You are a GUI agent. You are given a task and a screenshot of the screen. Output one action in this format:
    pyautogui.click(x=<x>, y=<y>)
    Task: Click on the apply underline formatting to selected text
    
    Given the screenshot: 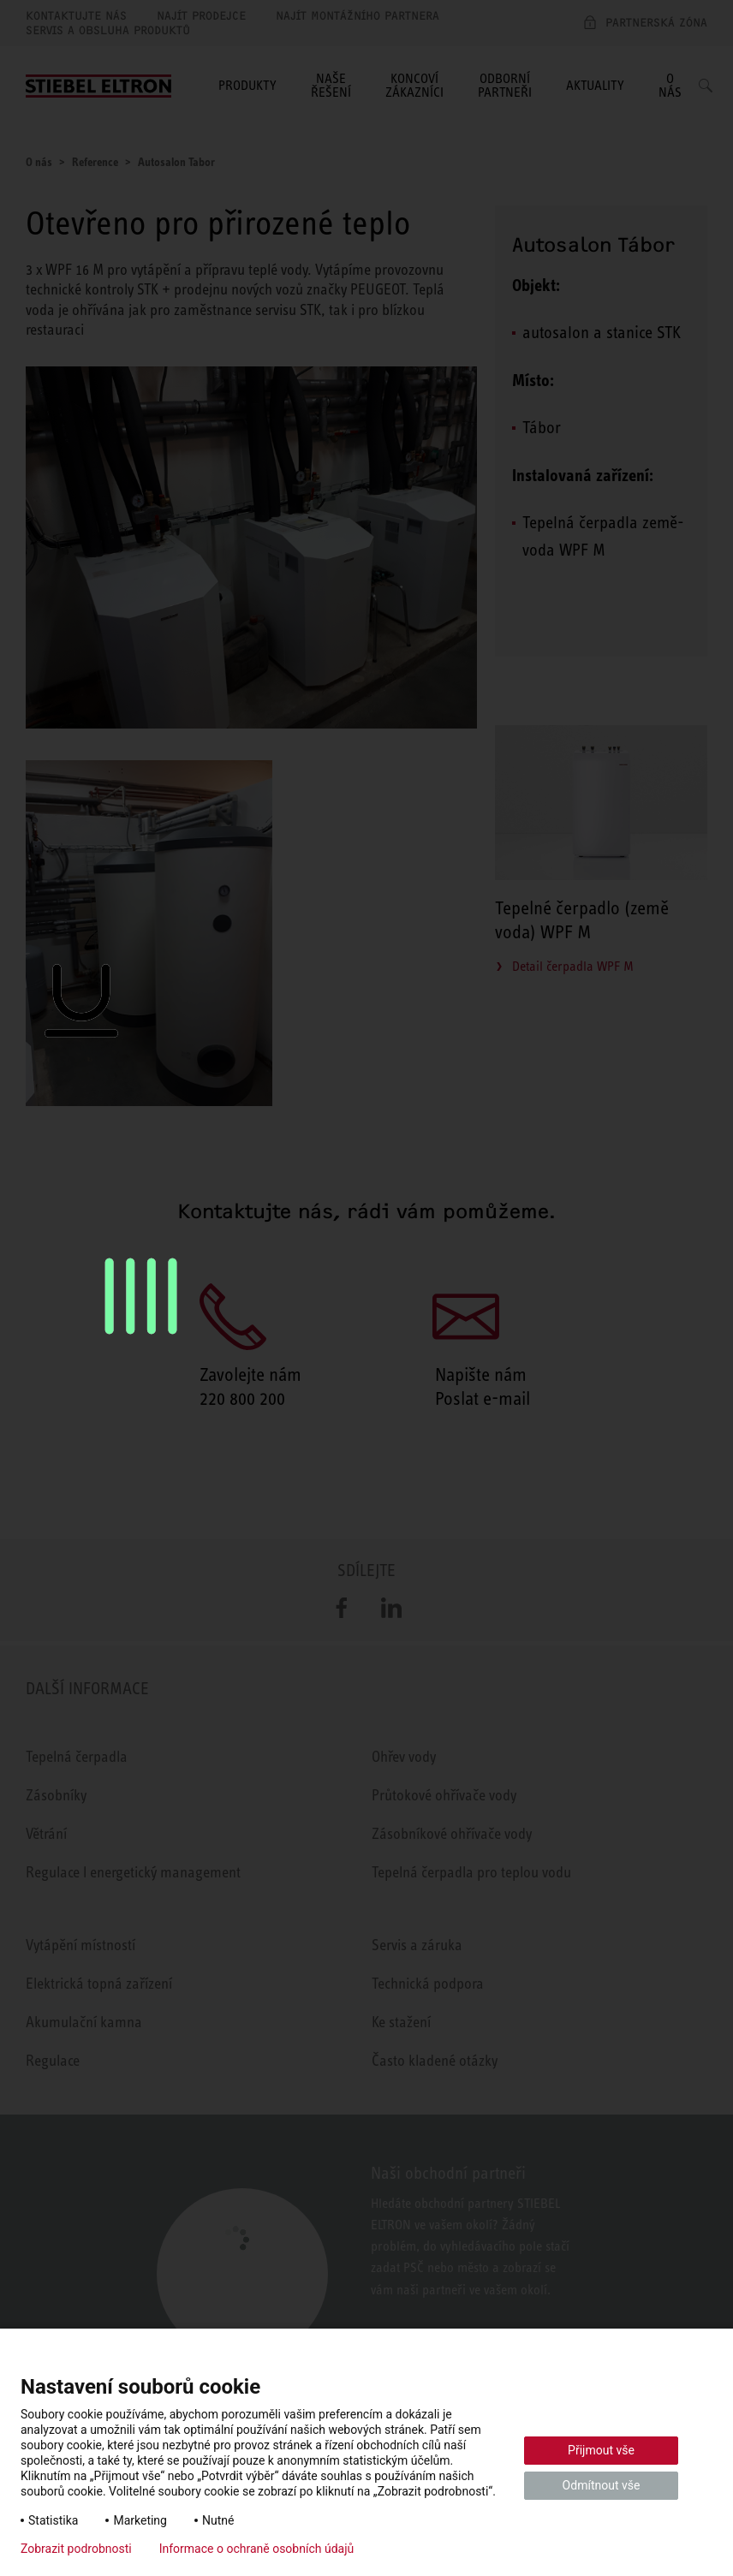 What is the action you would take?
    pyautogui.click(x=81, y=1001)
    